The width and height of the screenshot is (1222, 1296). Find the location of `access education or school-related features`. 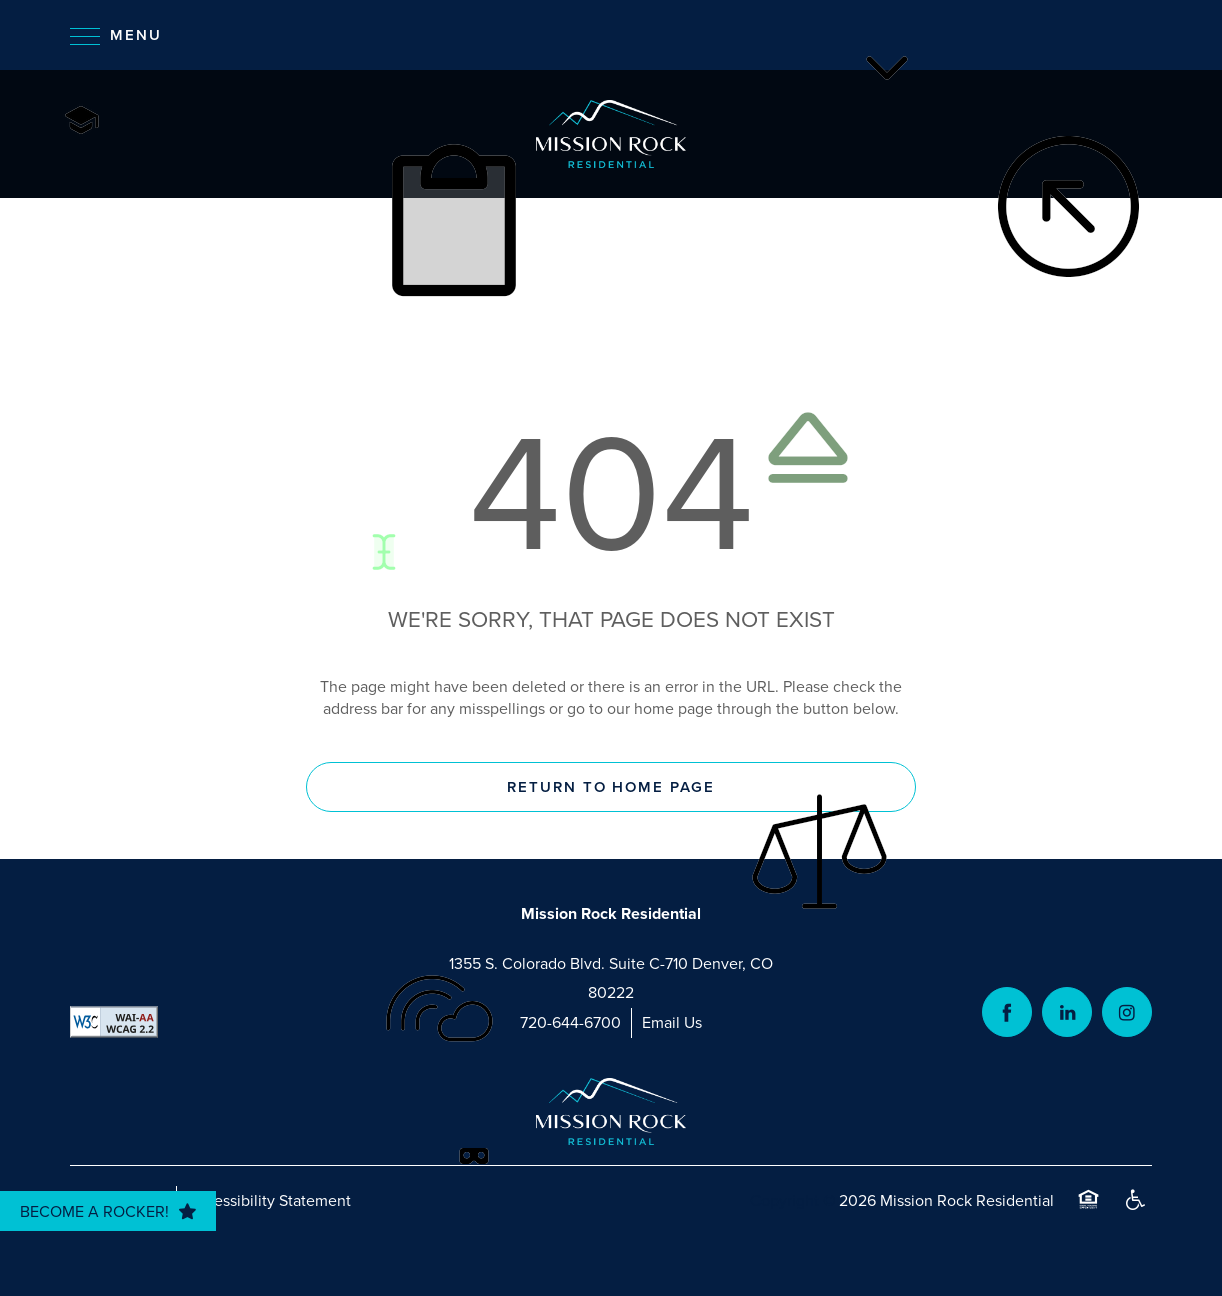

access education or school-related features is located at coordinates (81, 120).